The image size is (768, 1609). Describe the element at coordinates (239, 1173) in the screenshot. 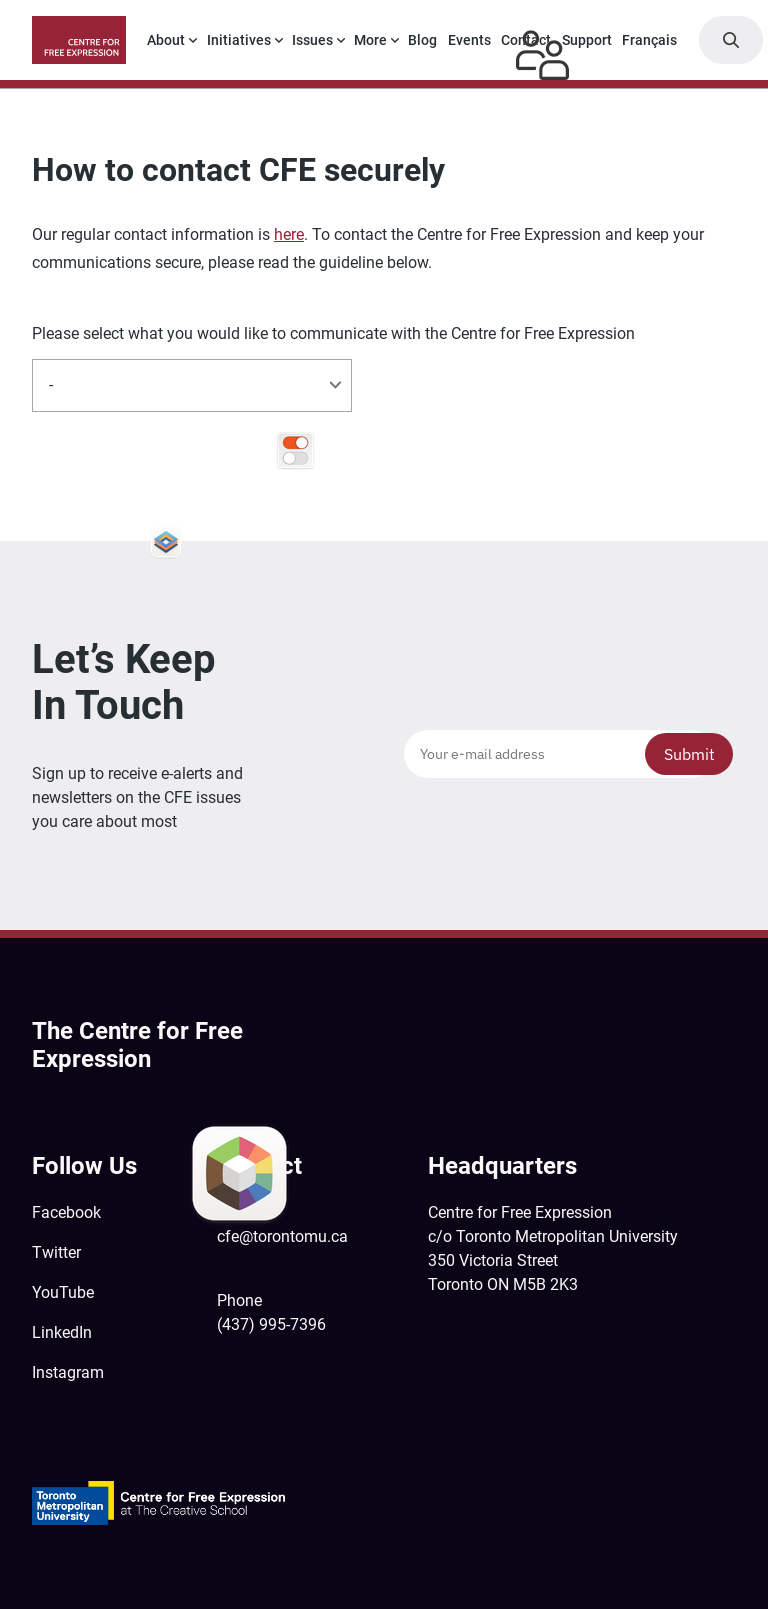

I see `launch prism launcher application` at that location.